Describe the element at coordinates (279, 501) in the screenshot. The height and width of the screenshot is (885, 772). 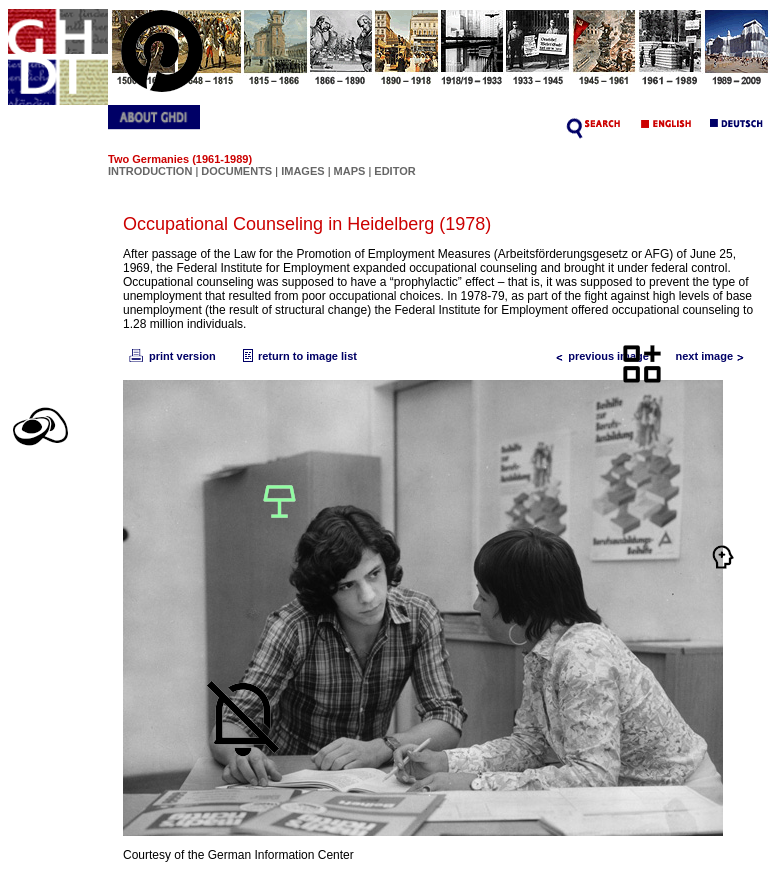
I see `open Apple Keynote presentation app` at that location.